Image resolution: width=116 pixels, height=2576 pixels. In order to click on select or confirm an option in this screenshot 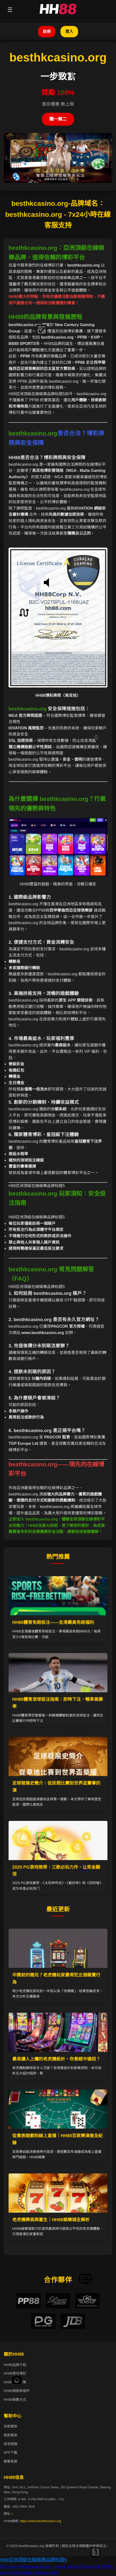, I will do `click(42, 330)`.